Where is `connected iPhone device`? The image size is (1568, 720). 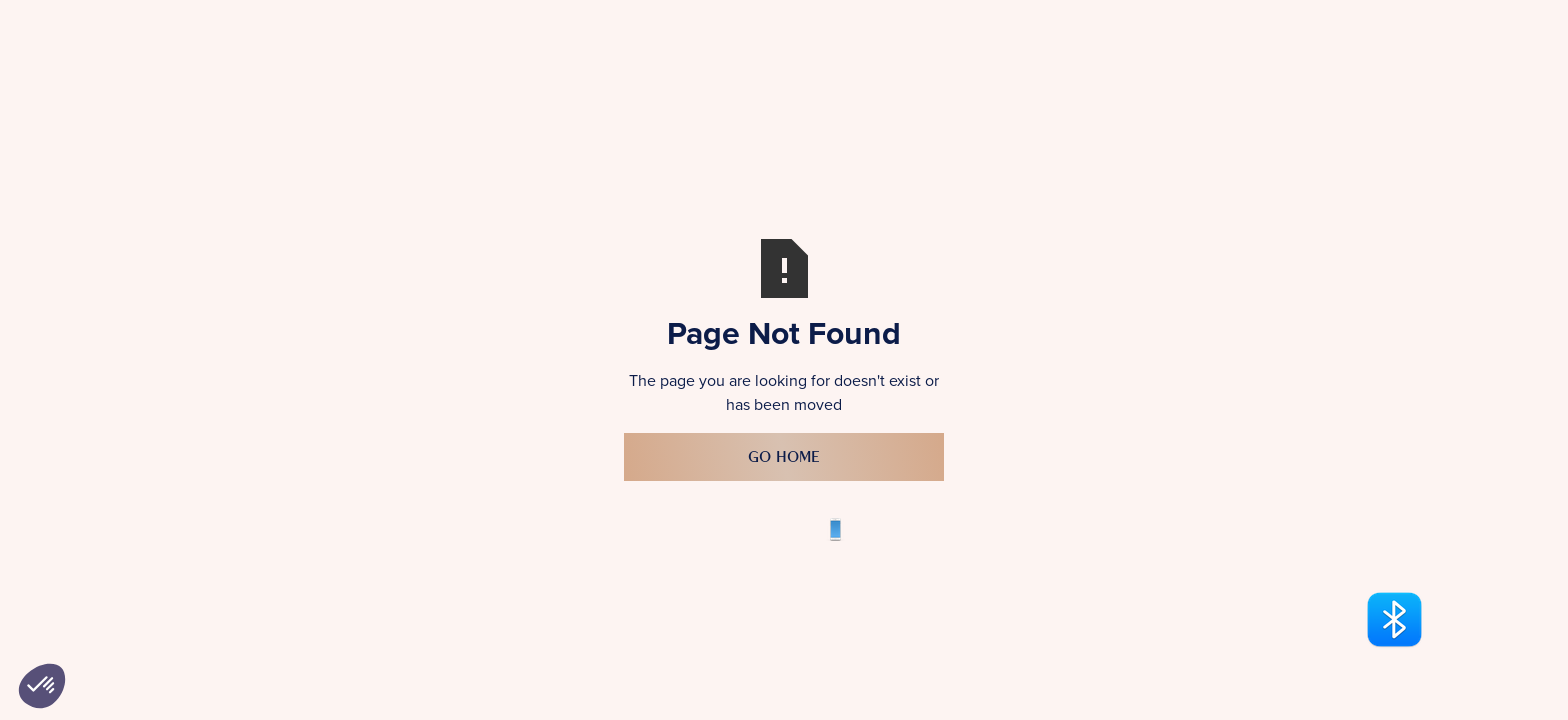
connected iPhone device is located at coordinates (835, 529).